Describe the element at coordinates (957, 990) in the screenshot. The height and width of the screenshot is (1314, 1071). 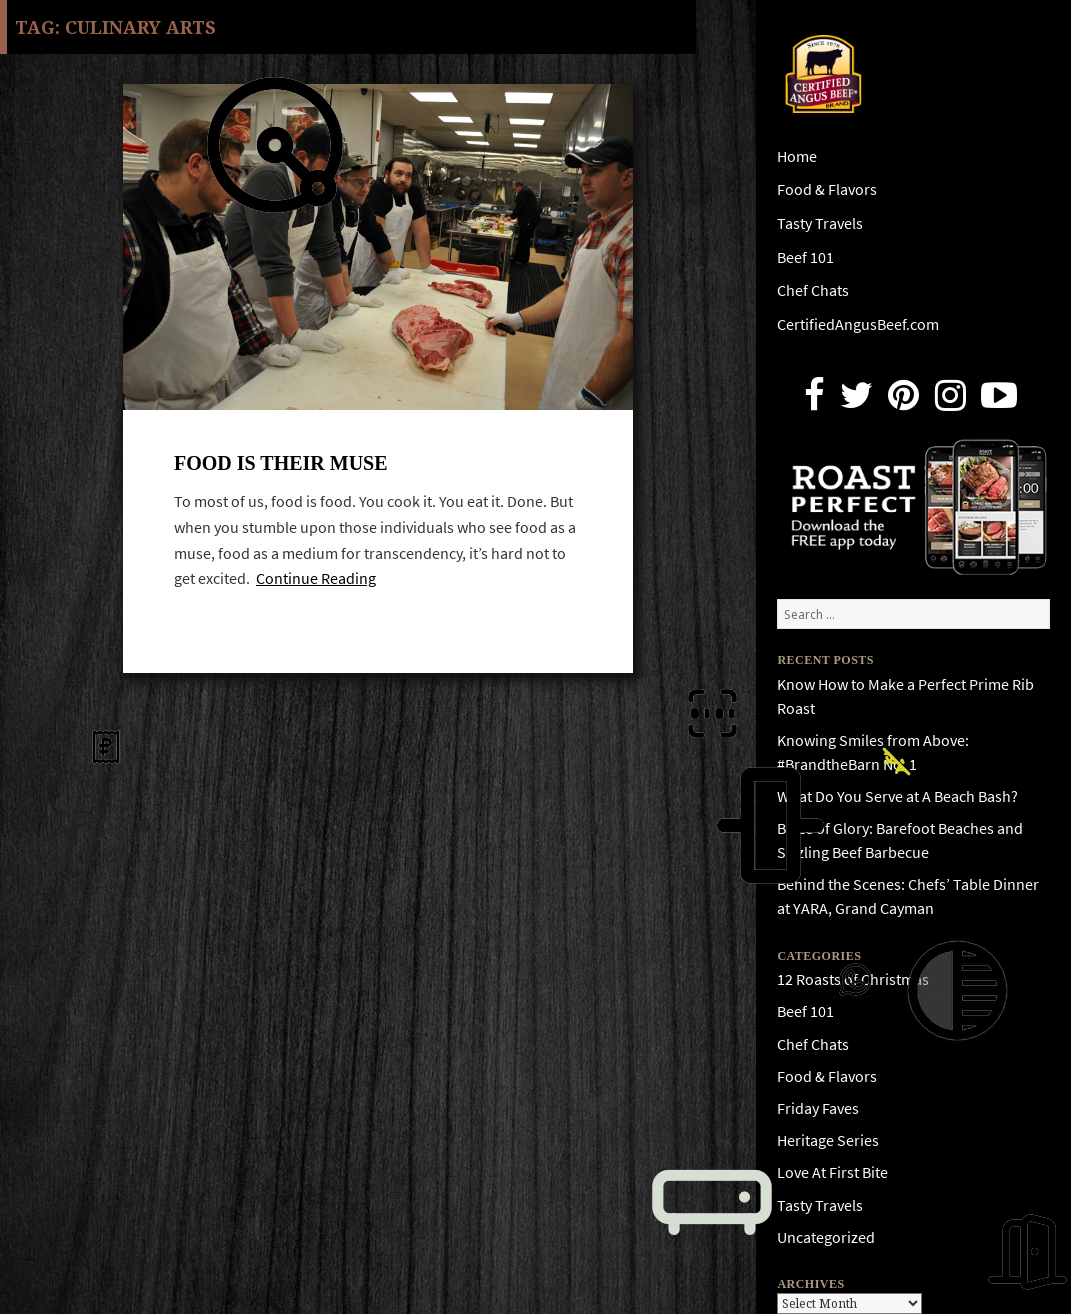
I see `adjust image contrast or tonality settings` at that location.